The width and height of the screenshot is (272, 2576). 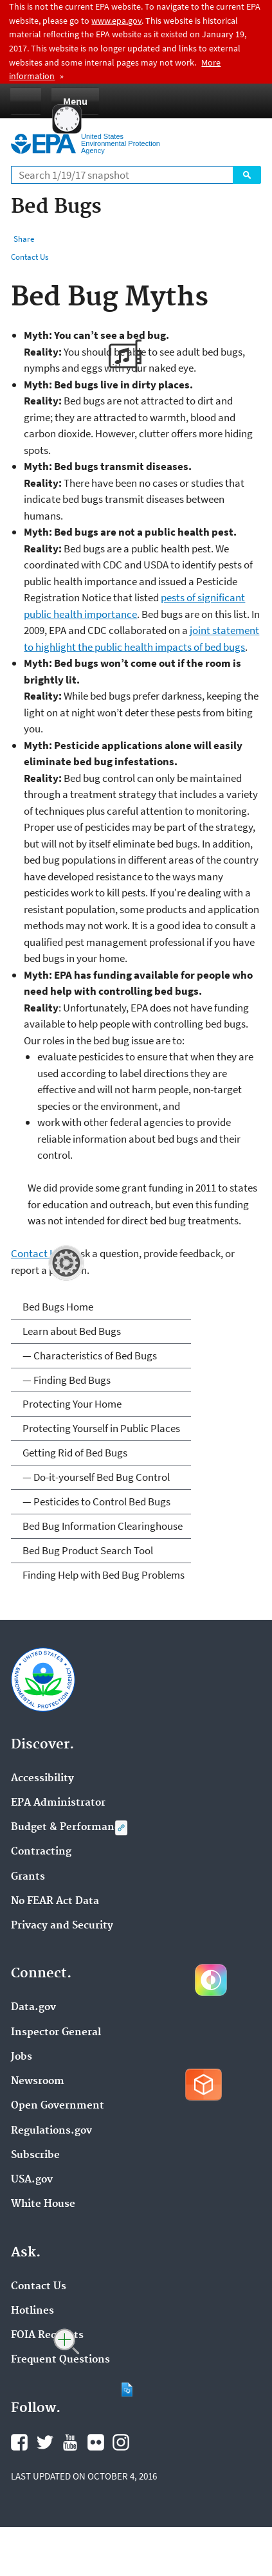 What do you see at coordinates (66, 1263) in the screenshot?
I see `open system preferences` at bounding box center [66, 1263].